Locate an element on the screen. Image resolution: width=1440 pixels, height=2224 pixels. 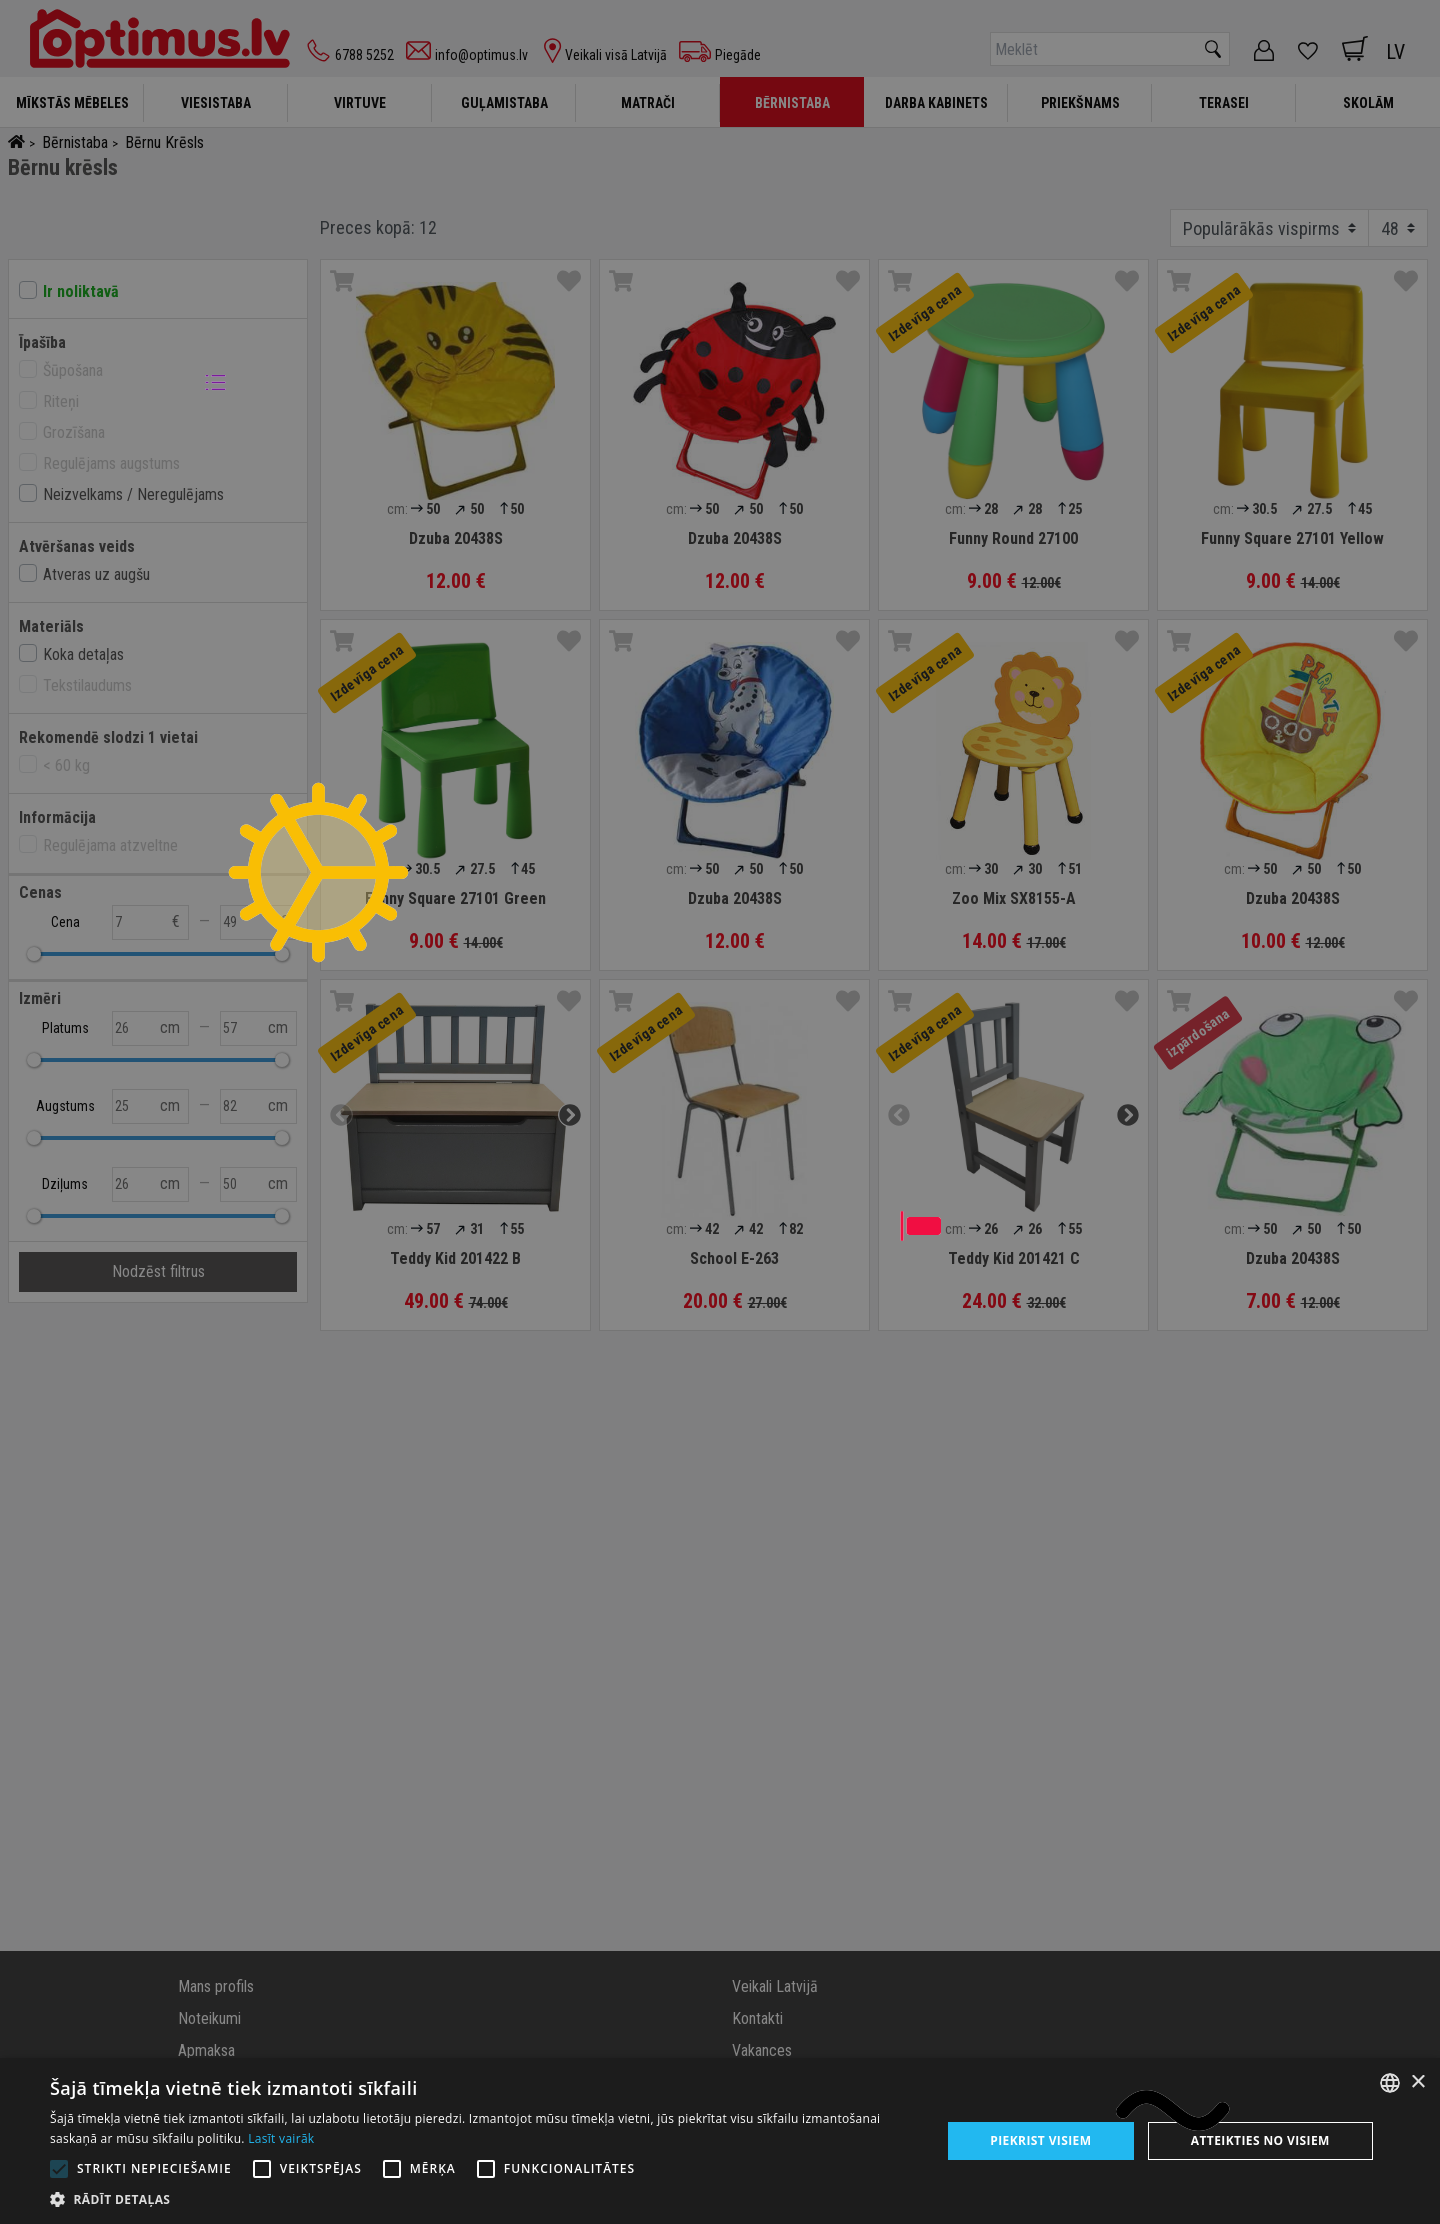
indicates approximate or similar value is located at coordinates (1172, 2110).